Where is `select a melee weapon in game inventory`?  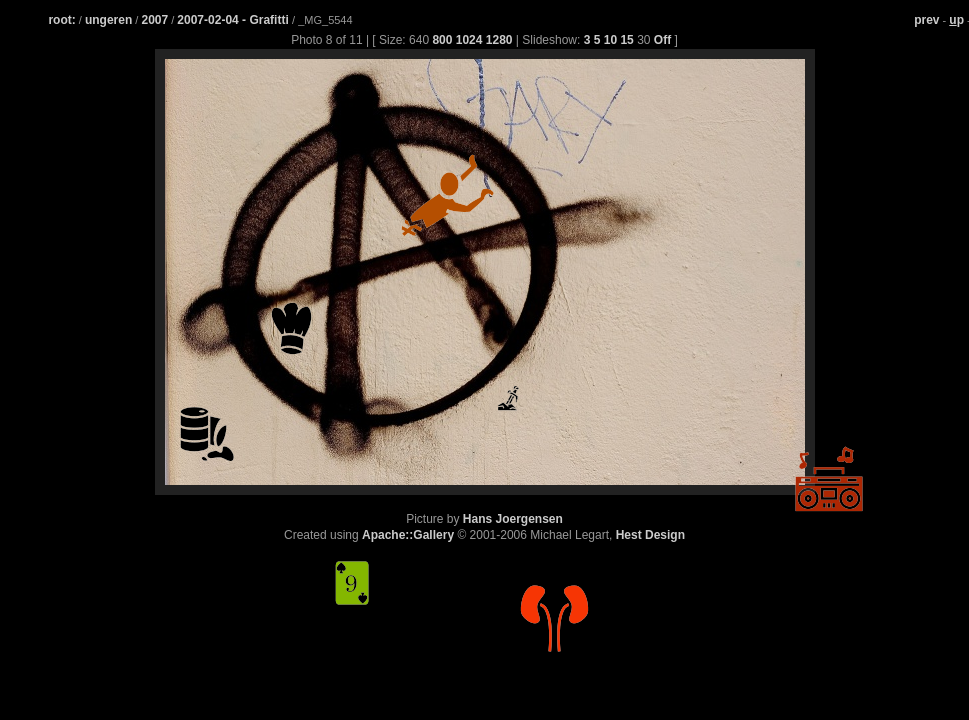 select a melee weapon in game inventory is located at coordinates (510, 398).